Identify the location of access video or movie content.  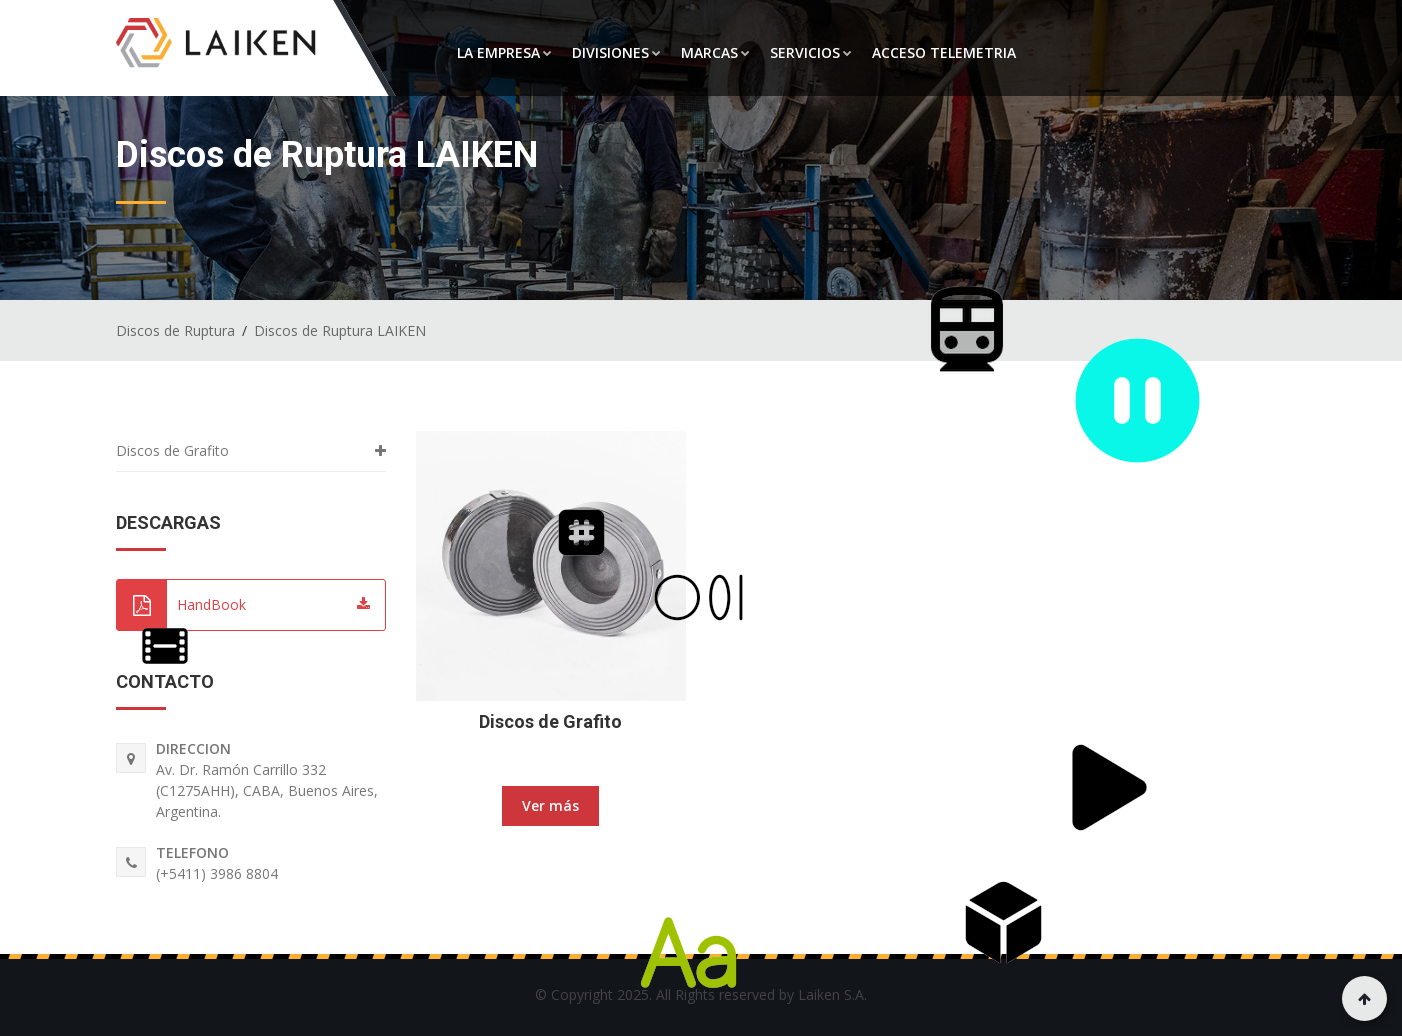
(165, 646).